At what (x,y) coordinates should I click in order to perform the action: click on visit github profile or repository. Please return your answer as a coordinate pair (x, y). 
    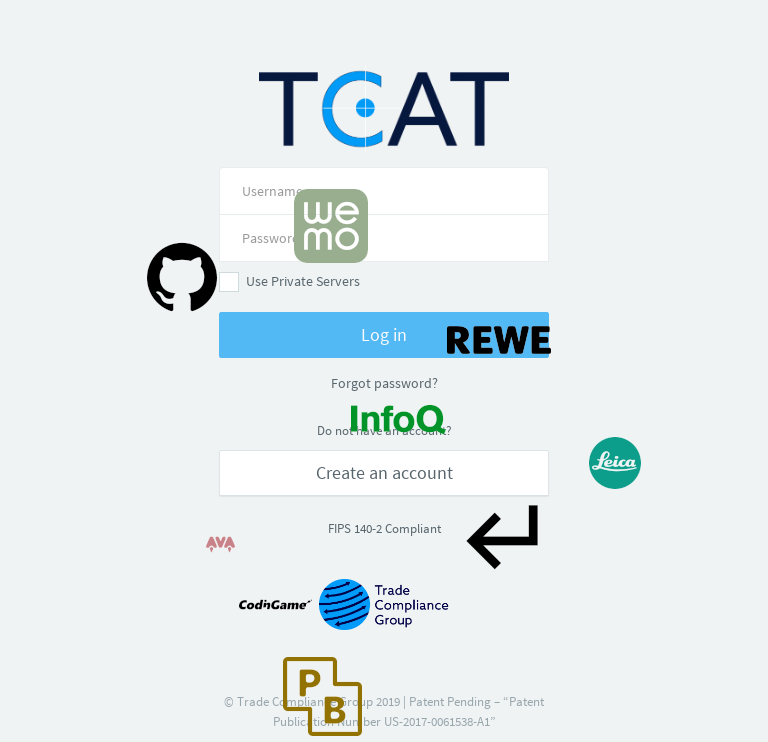
    Looking at the image, I should click on (182, 277).